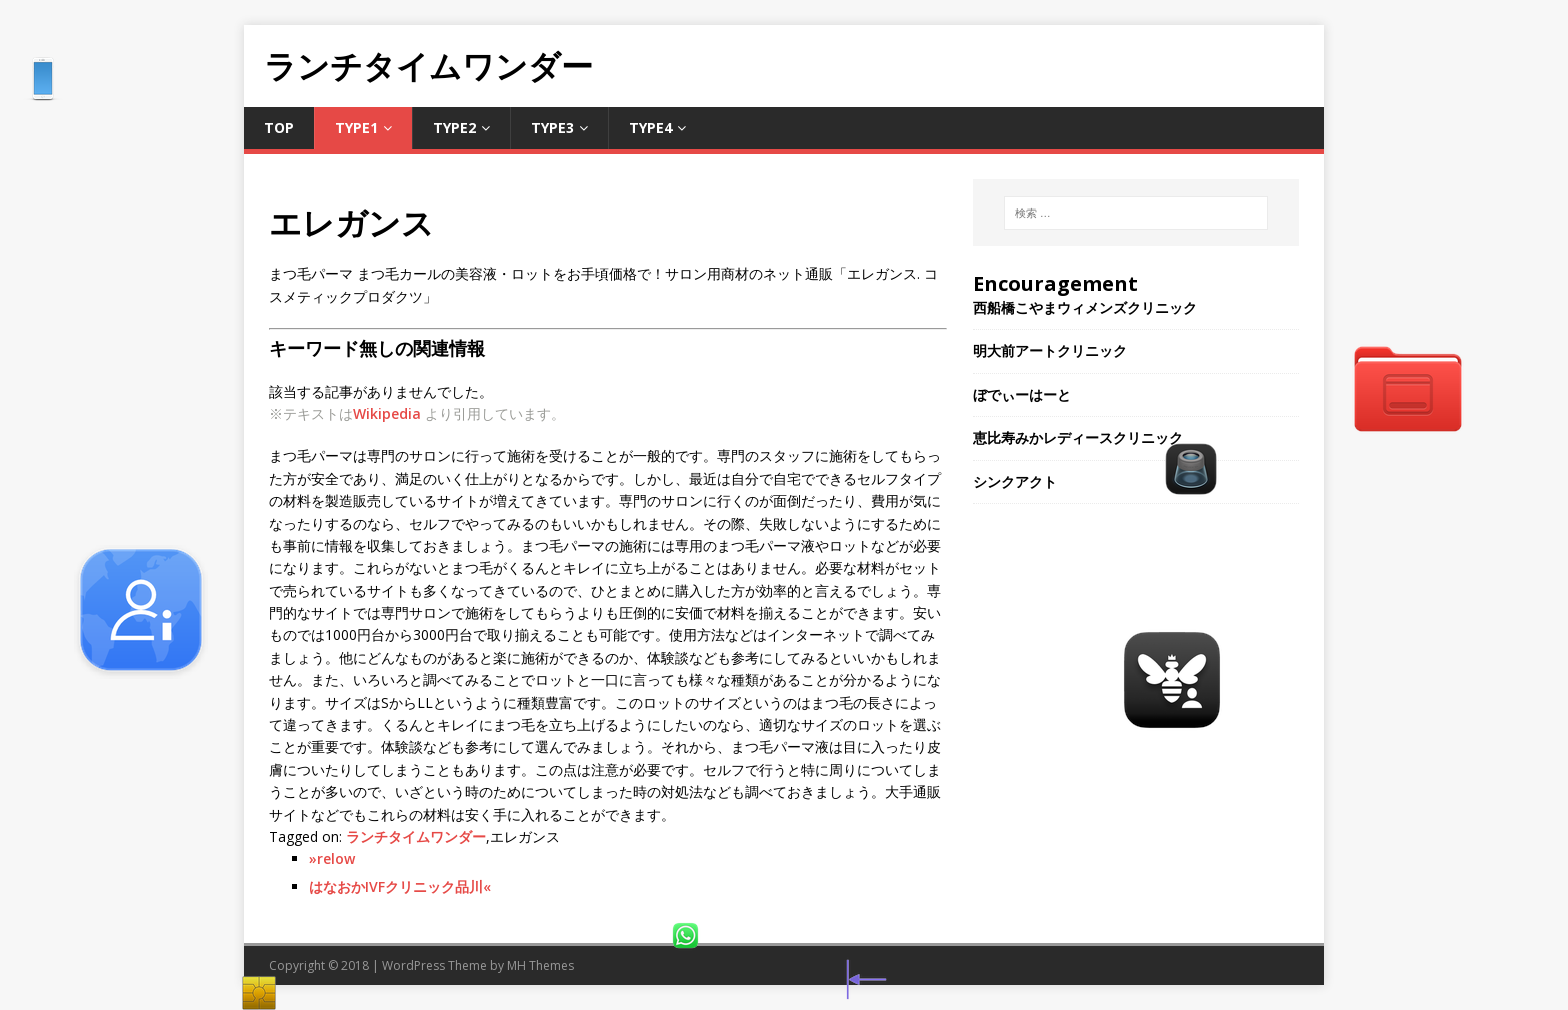  I want to click on open Preview app to view images and PDFs, so click(1191, 469).